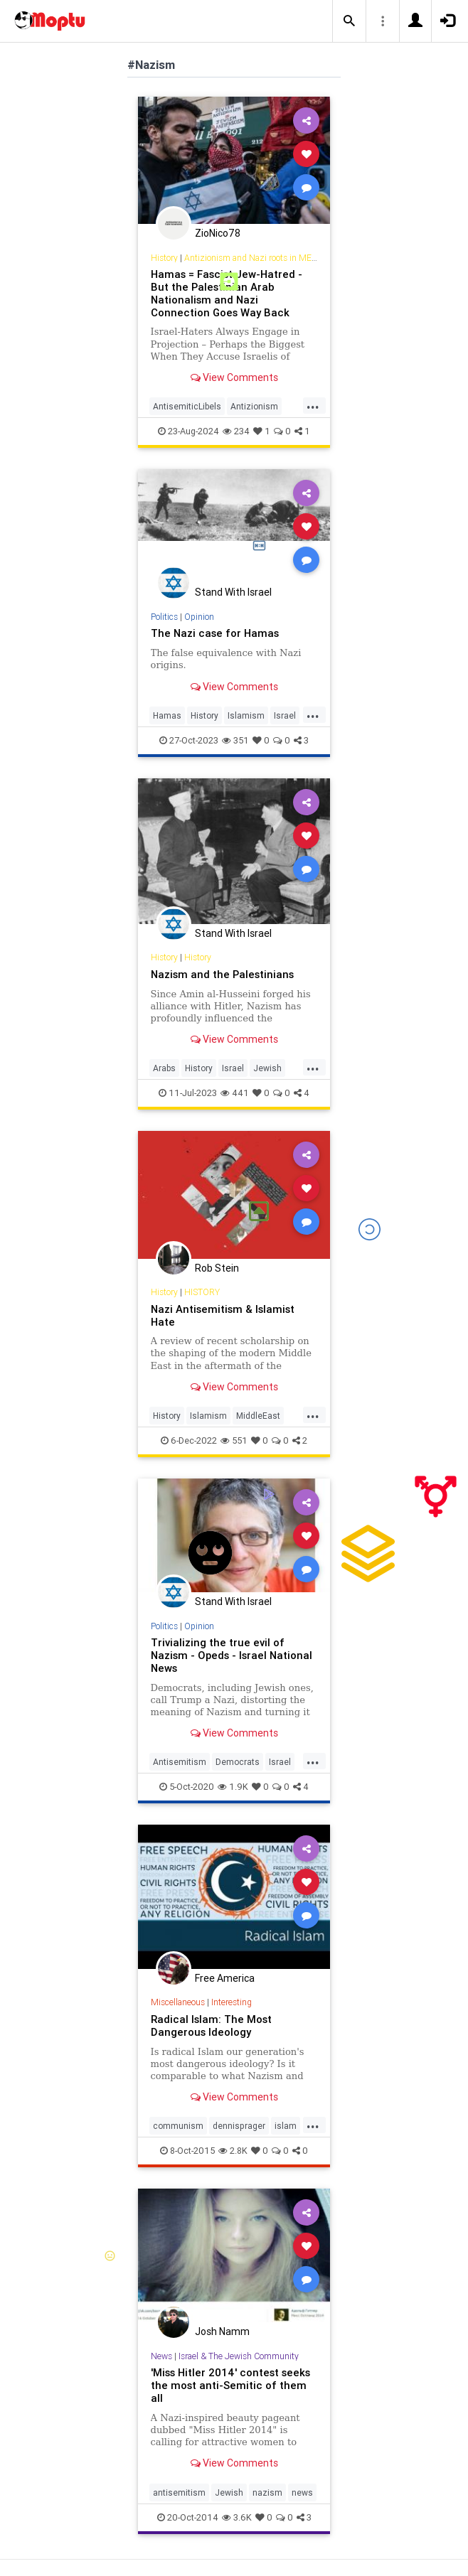 This screenshot has height=2576, width=468. Describe the element at coordinates (368, 1553) in the screenshot. I see `view layered content or stacked items` at that location.